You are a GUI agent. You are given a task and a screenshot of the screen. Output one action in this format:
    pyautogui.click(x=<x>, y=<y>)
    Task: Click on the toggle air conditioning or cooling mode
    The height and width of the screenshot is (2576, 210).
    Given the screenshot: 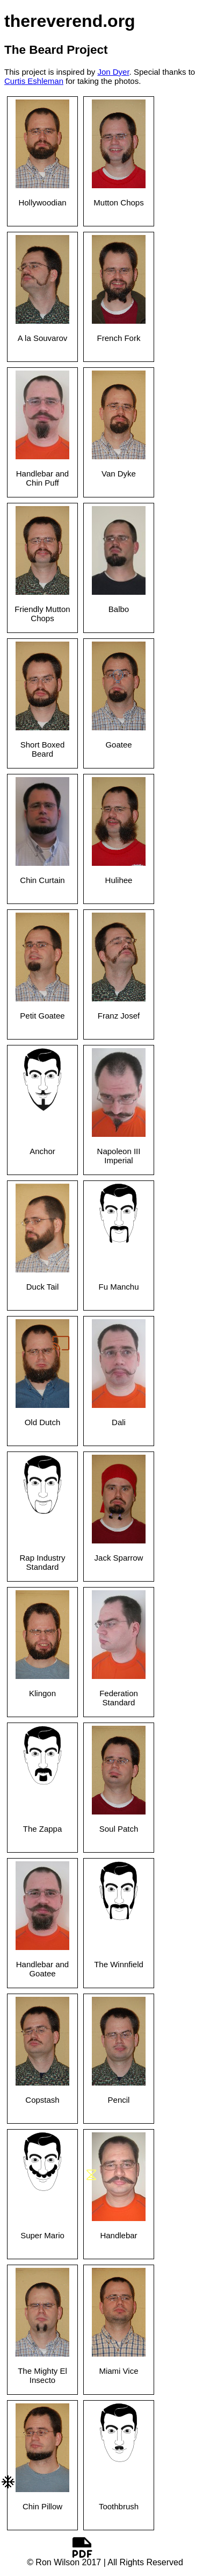 What is the action you would take?
    pyautogui.click(x=8, y=2482)
    